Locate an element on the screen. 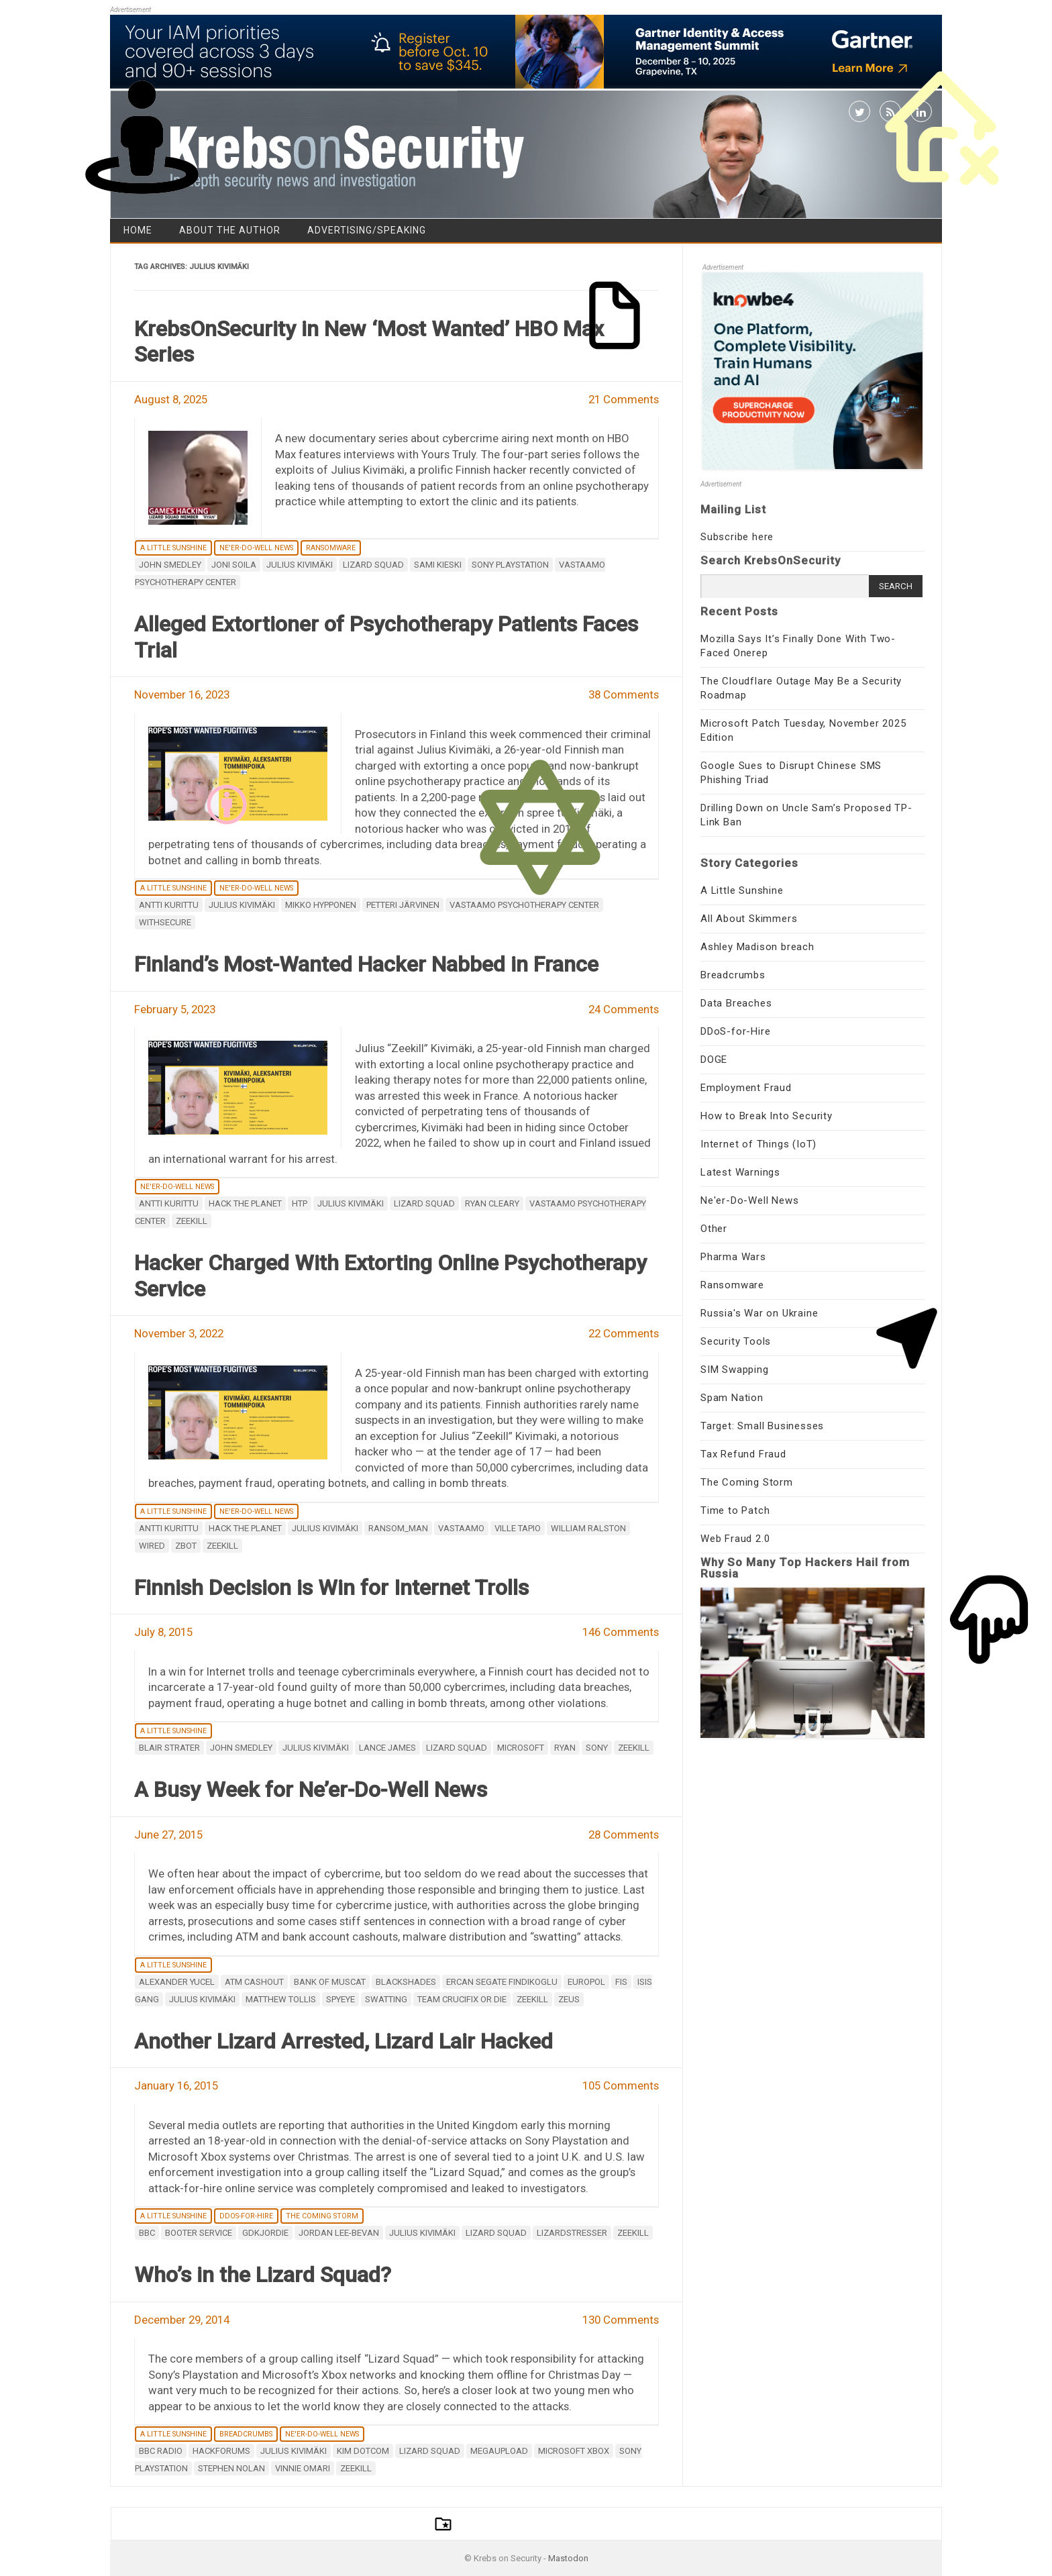 The width and height of the screenshot is (1052, 2576). access street view mode is located at coordinates (142, 137).